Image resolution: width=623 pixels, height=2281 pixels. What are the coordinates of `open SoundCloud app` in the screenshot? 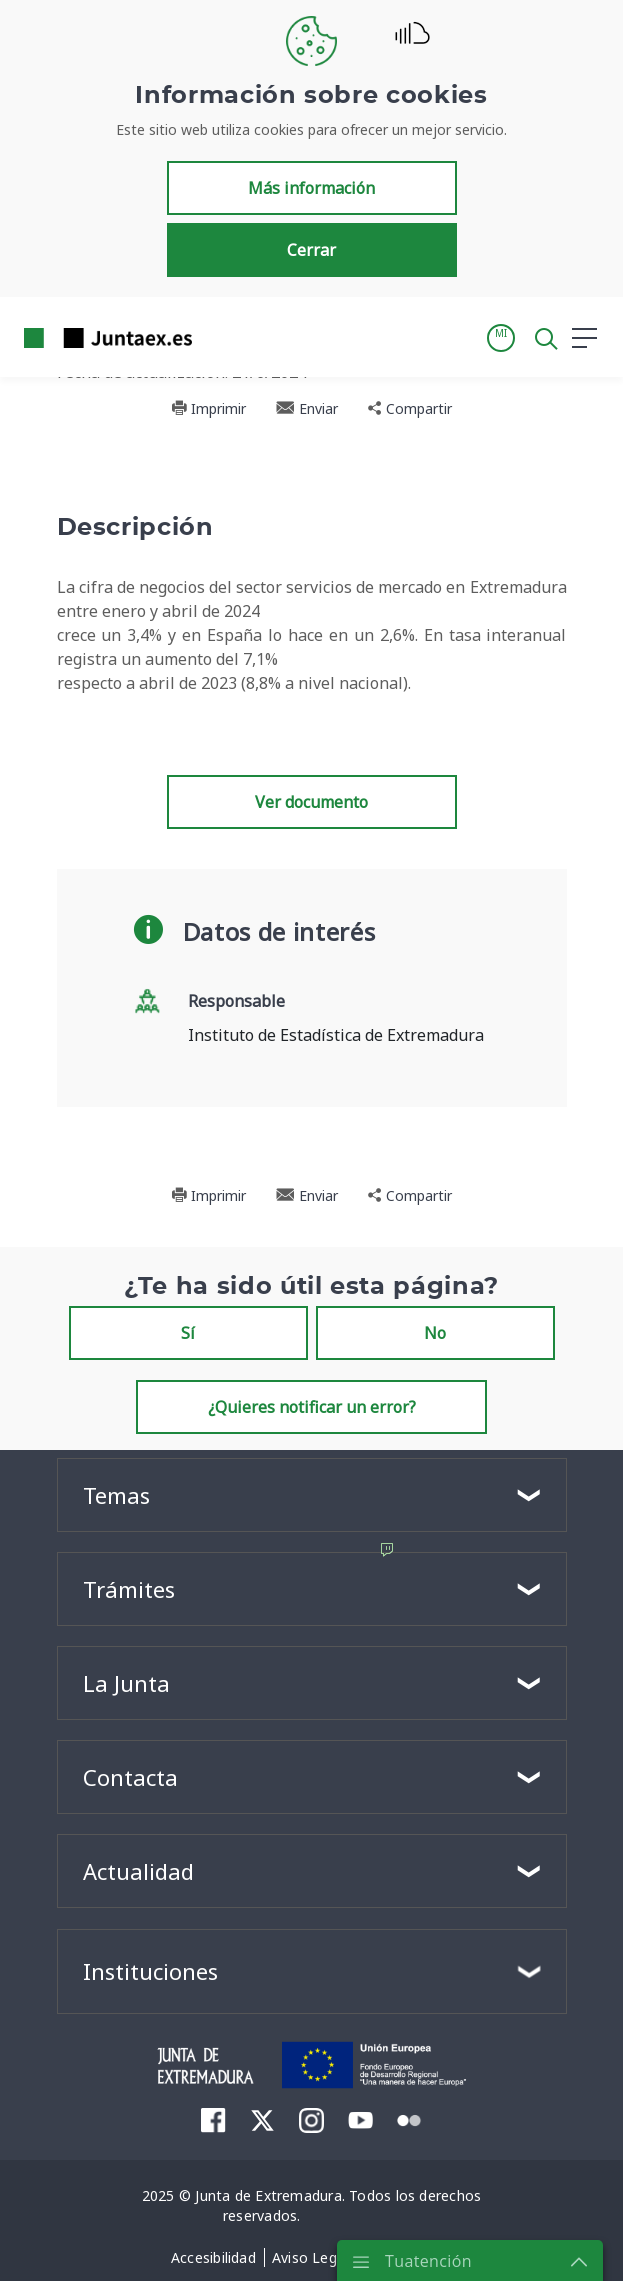 It's located at (412, 34).